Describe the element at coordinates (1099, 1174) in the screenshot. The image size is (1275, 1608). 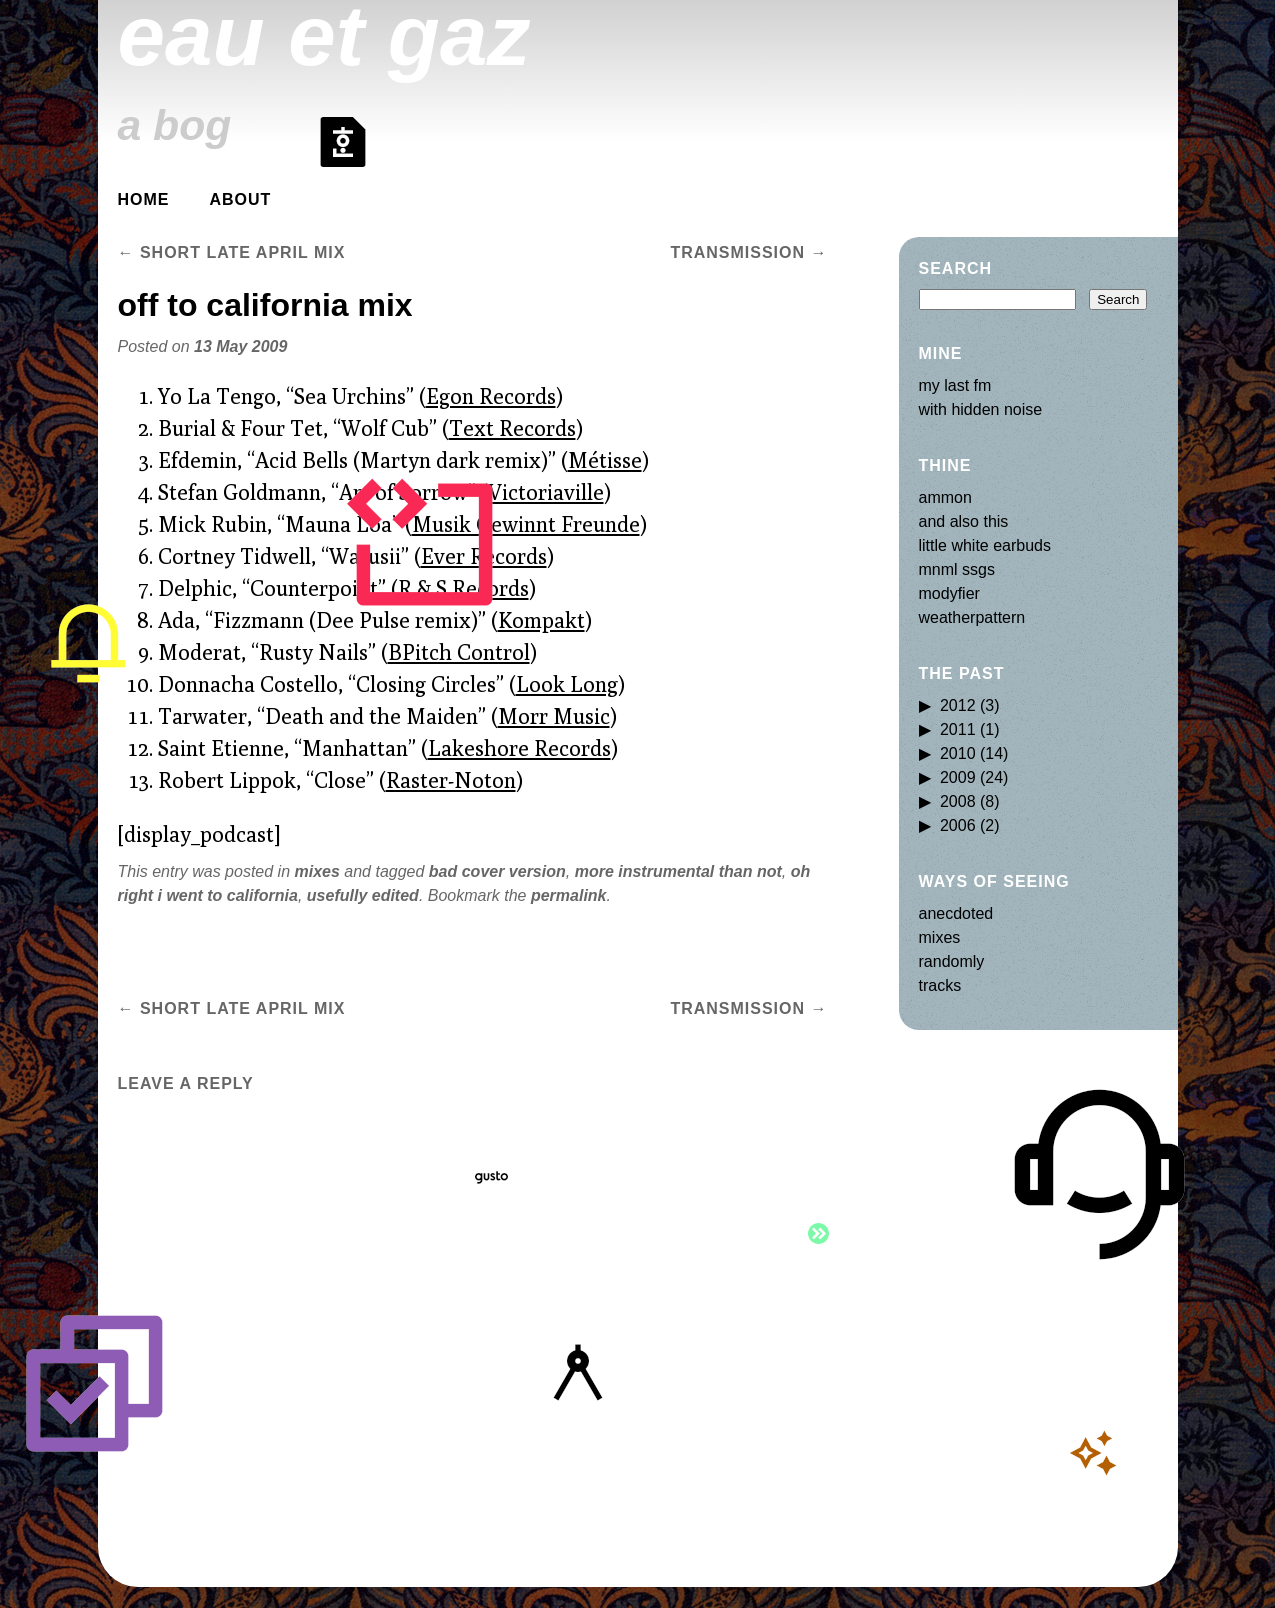
I see `contact customer support` at that location.